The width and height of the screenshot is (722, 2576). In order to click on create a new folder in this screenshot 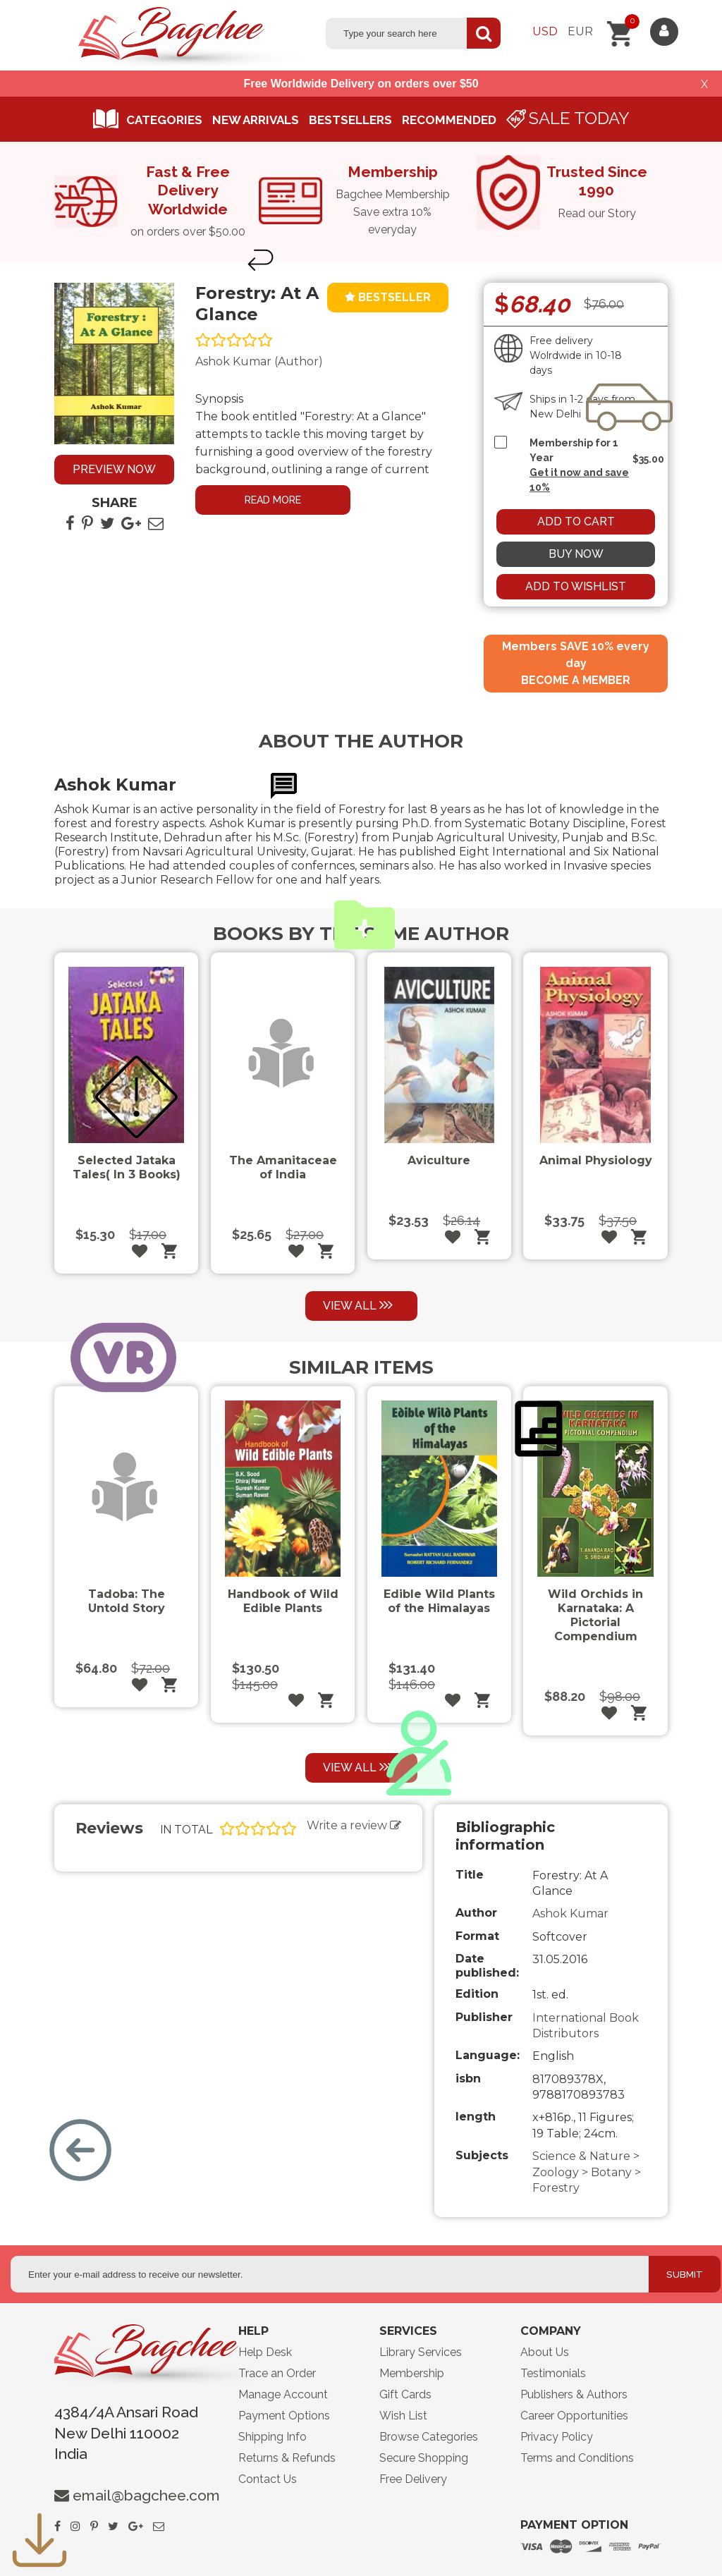, I will do `click(365, 924)`.